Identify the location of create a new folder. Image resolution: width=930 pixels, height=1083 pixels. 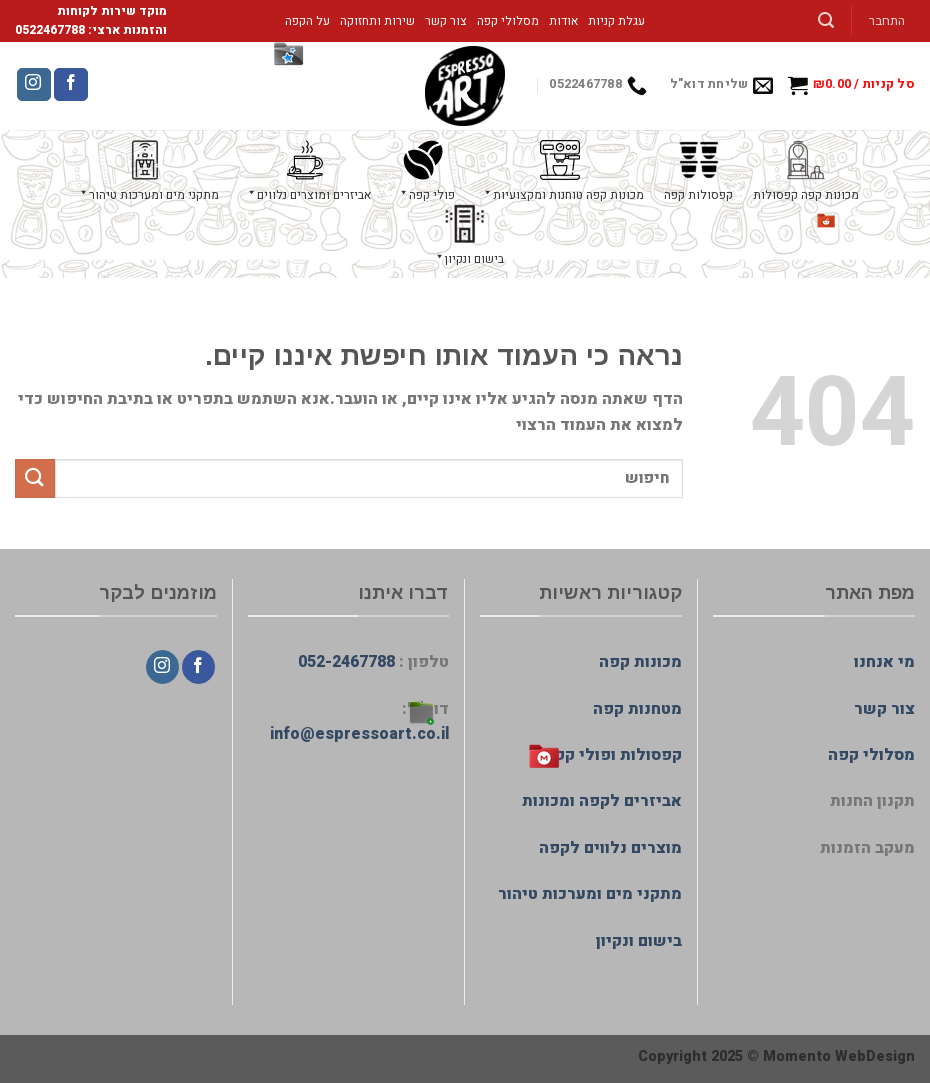
(421, 712).